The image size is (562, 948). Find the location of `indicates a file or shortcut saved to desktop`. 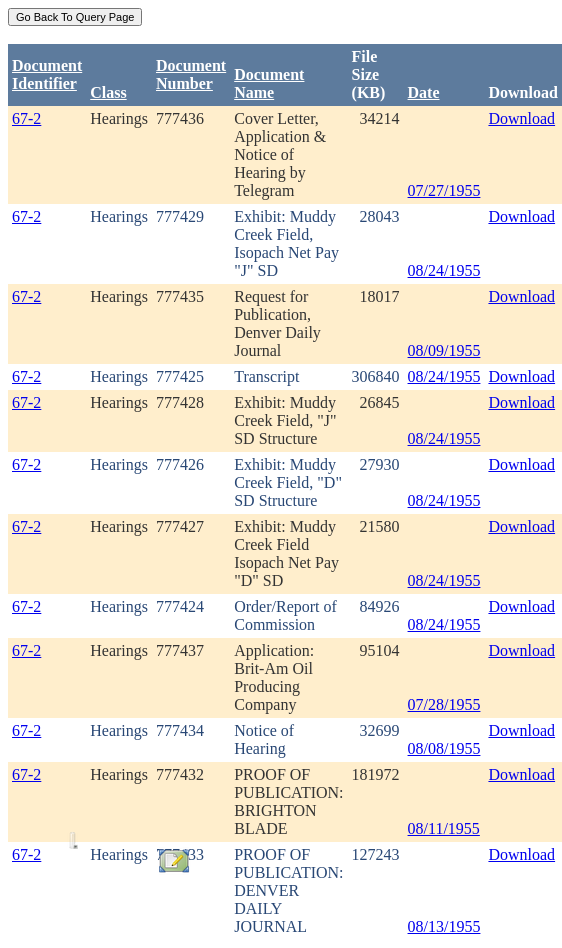

indicates a file or shortcut saved to desktop is located at coordinates (174, 861).